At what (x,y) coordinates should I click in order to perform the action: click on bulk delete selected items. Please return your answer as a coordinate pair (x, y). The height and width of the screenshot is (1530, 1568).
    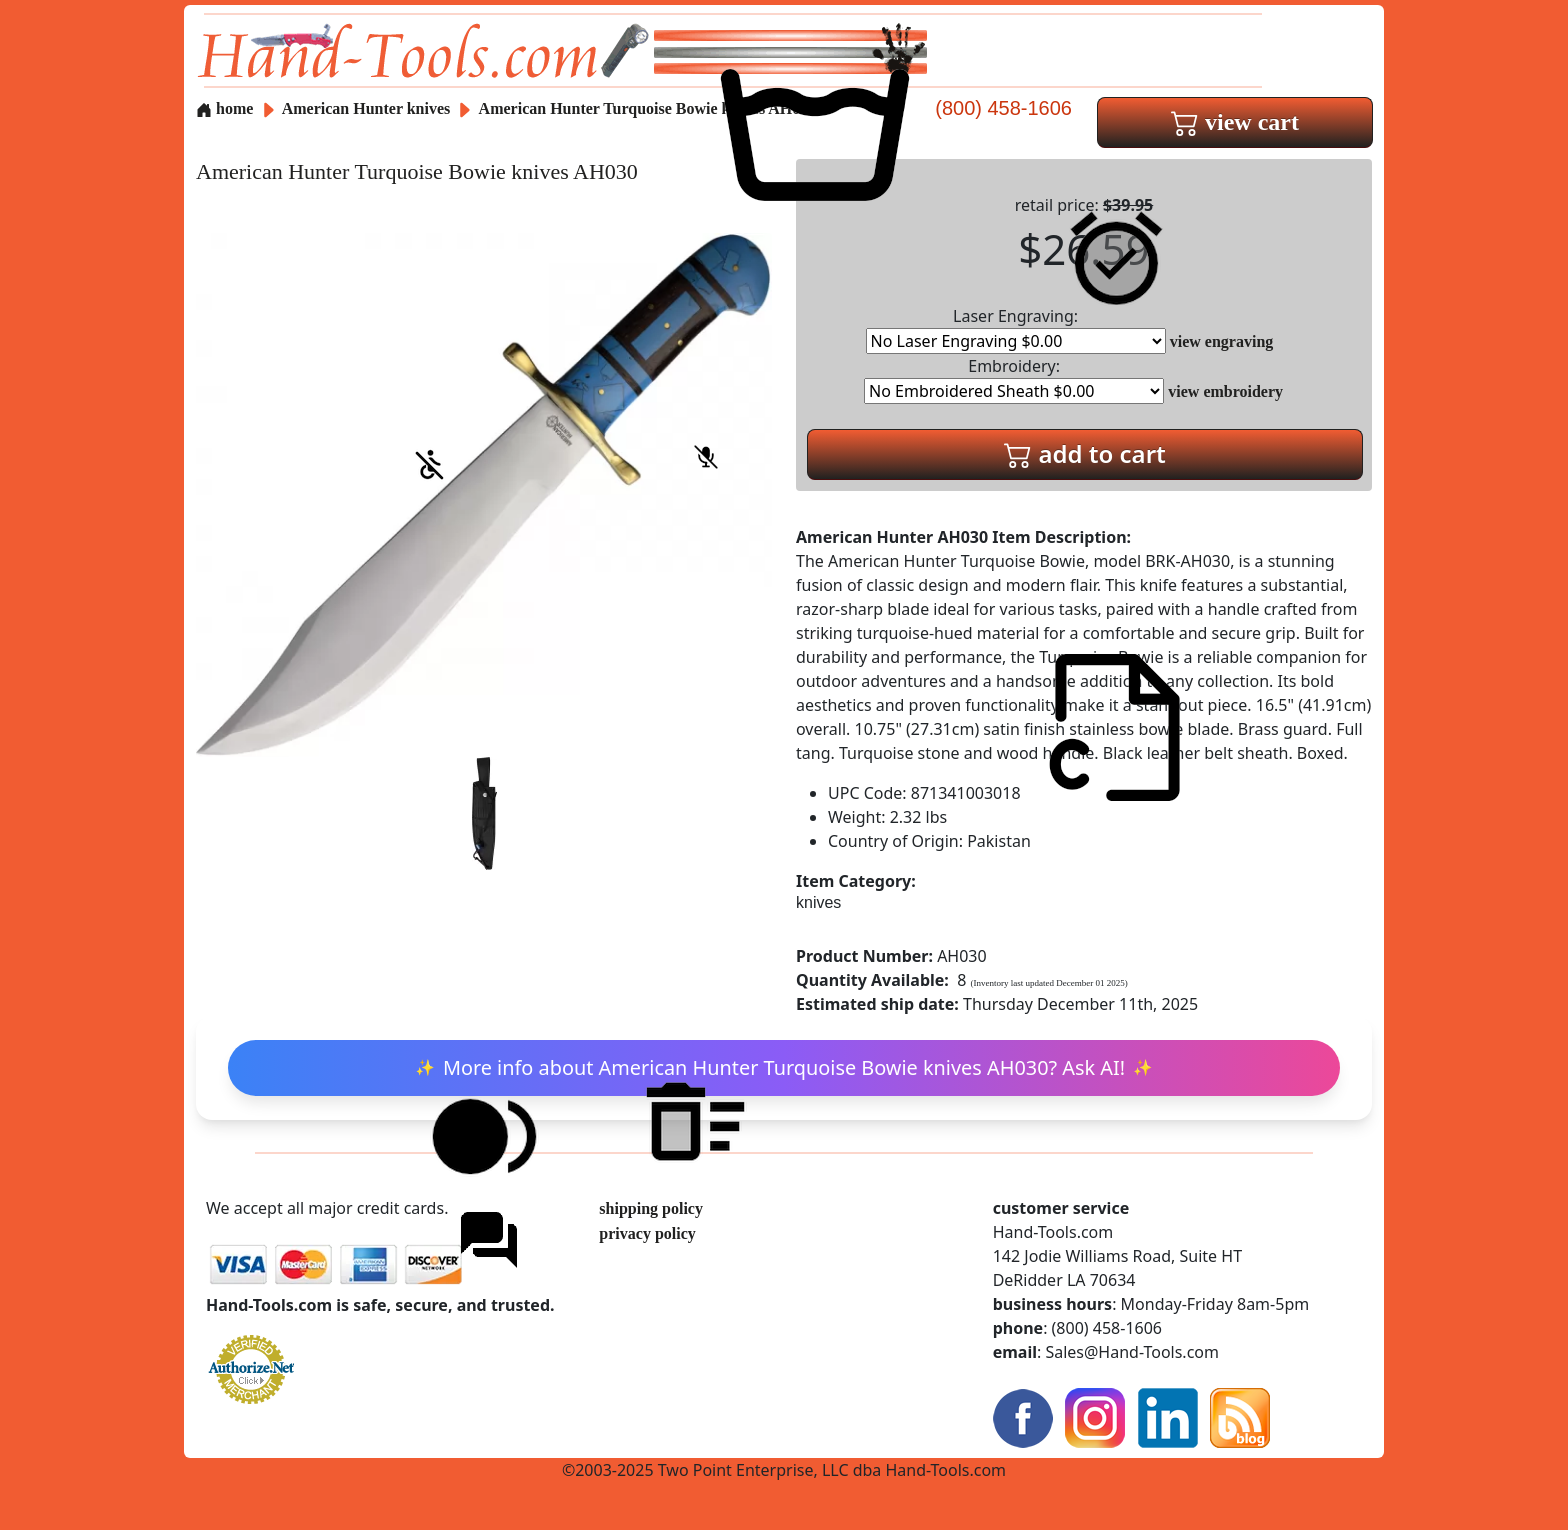
    Looking at the image, I should click on (695, 1121).